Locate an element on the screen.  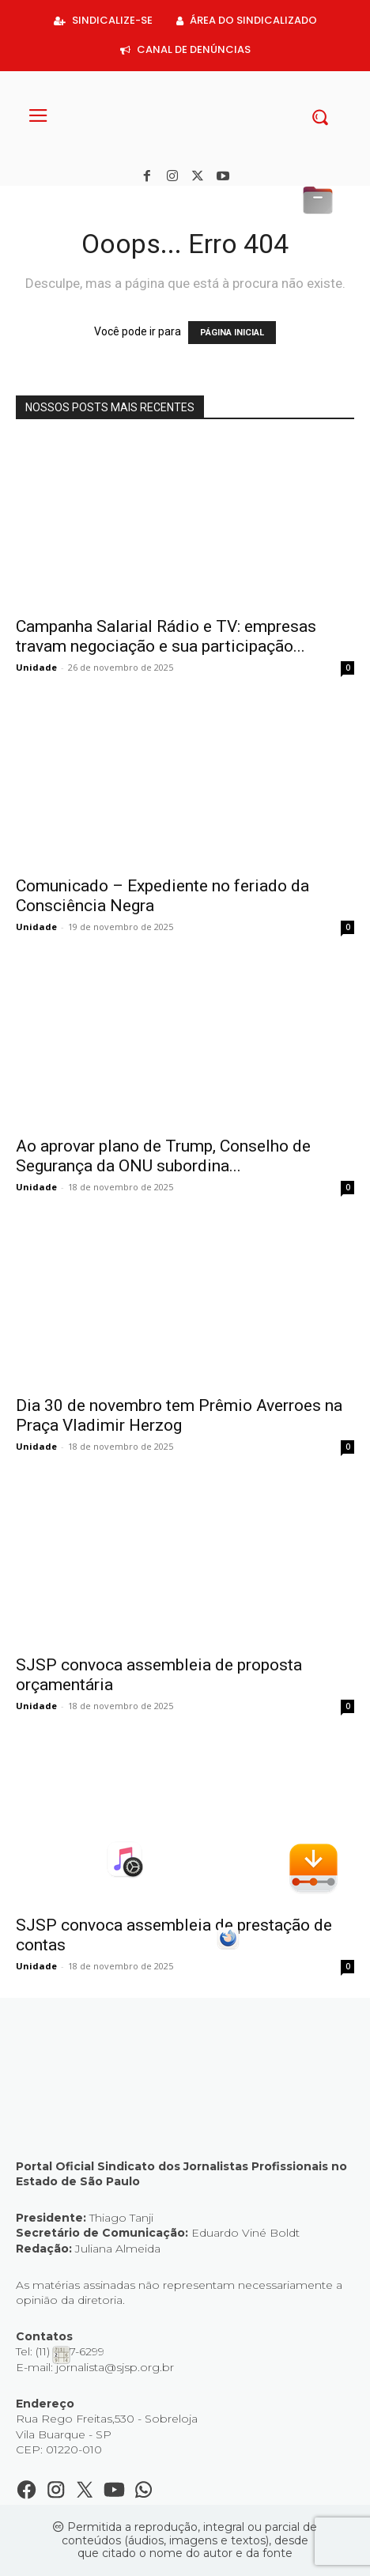
launch gnome sudoku puzzle game is located at coordinates (61, 2355).